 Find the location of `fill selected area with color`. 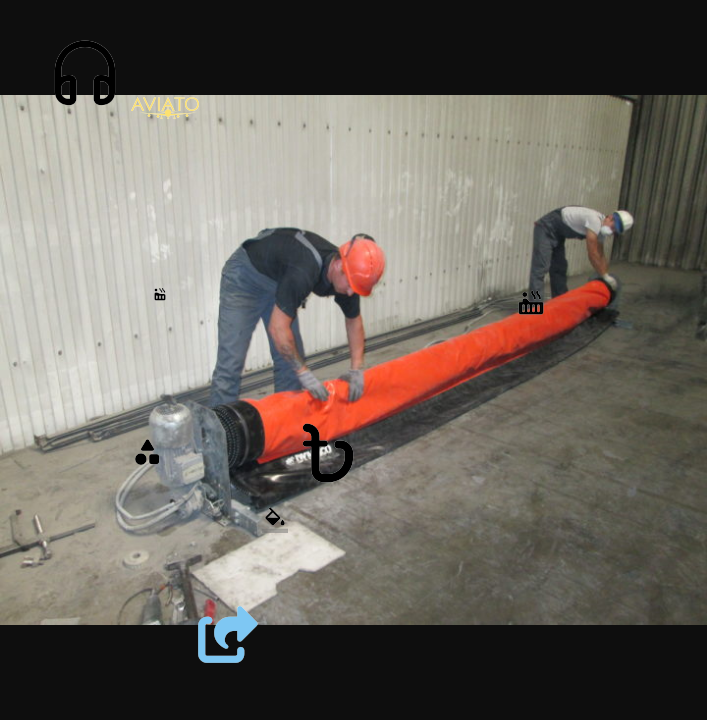

fill selected area with color is located at coordinates (275, 520).